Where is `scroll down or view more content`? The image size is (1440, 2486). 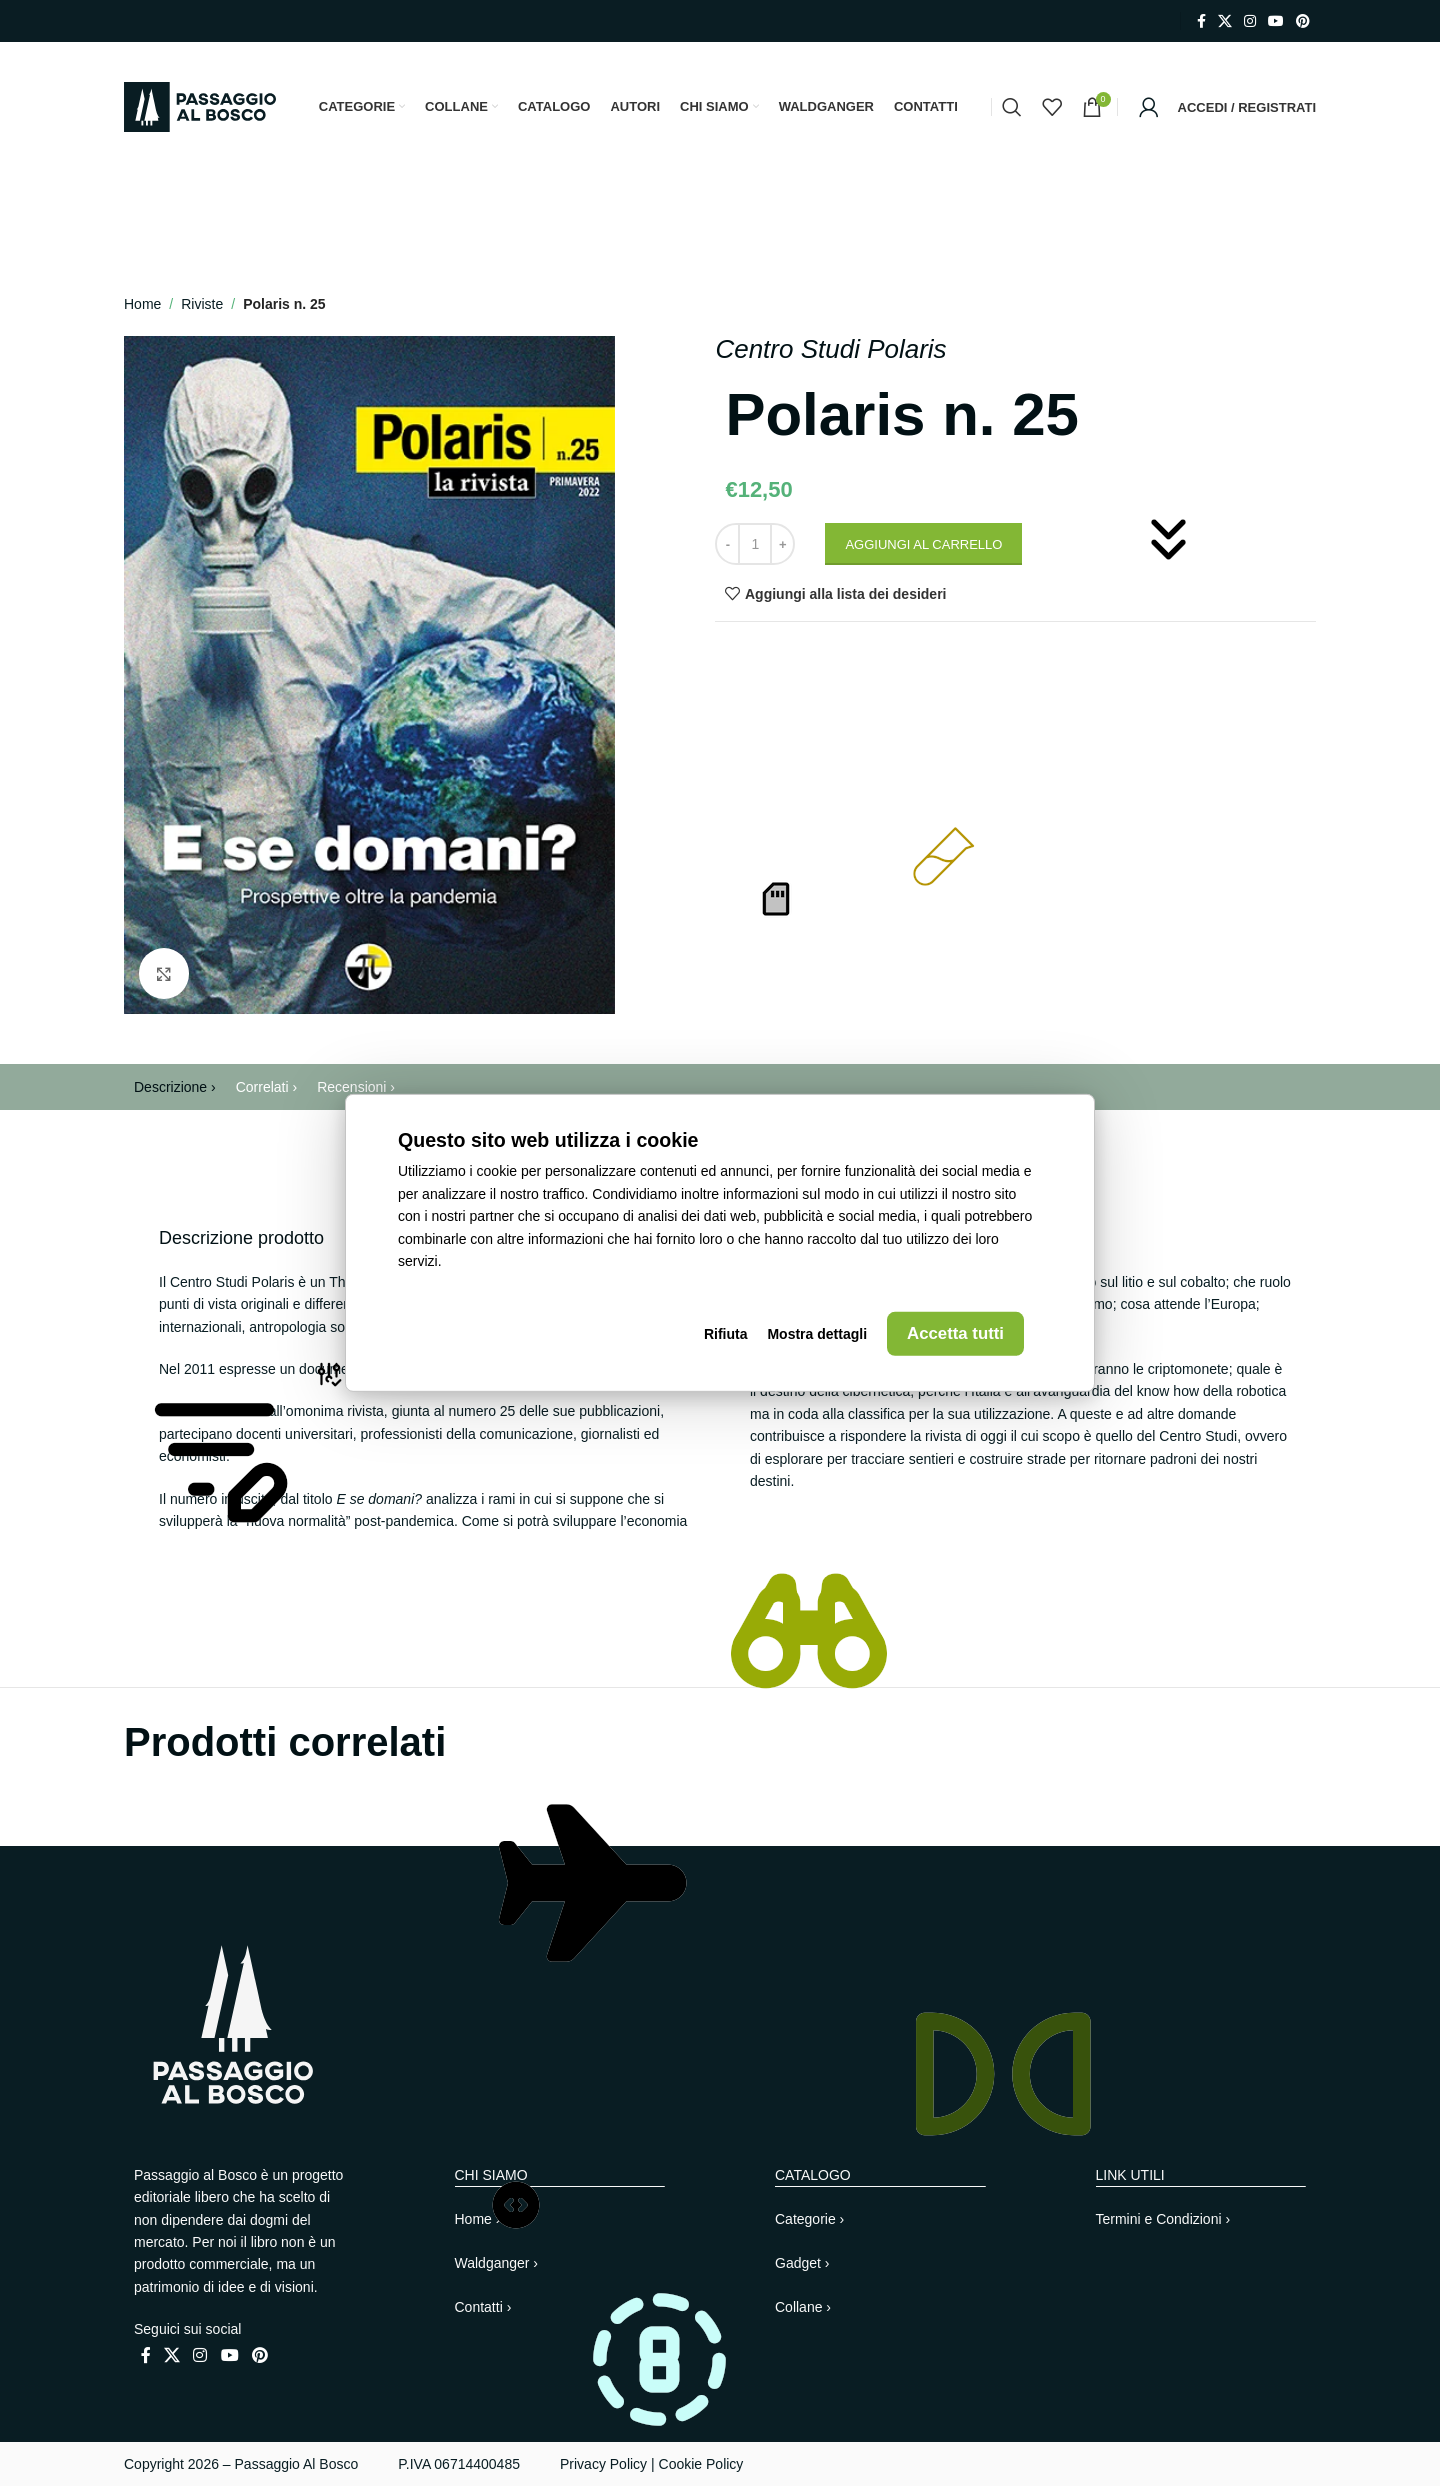 scroll down or view more content is located at coordinates (1168, 539).